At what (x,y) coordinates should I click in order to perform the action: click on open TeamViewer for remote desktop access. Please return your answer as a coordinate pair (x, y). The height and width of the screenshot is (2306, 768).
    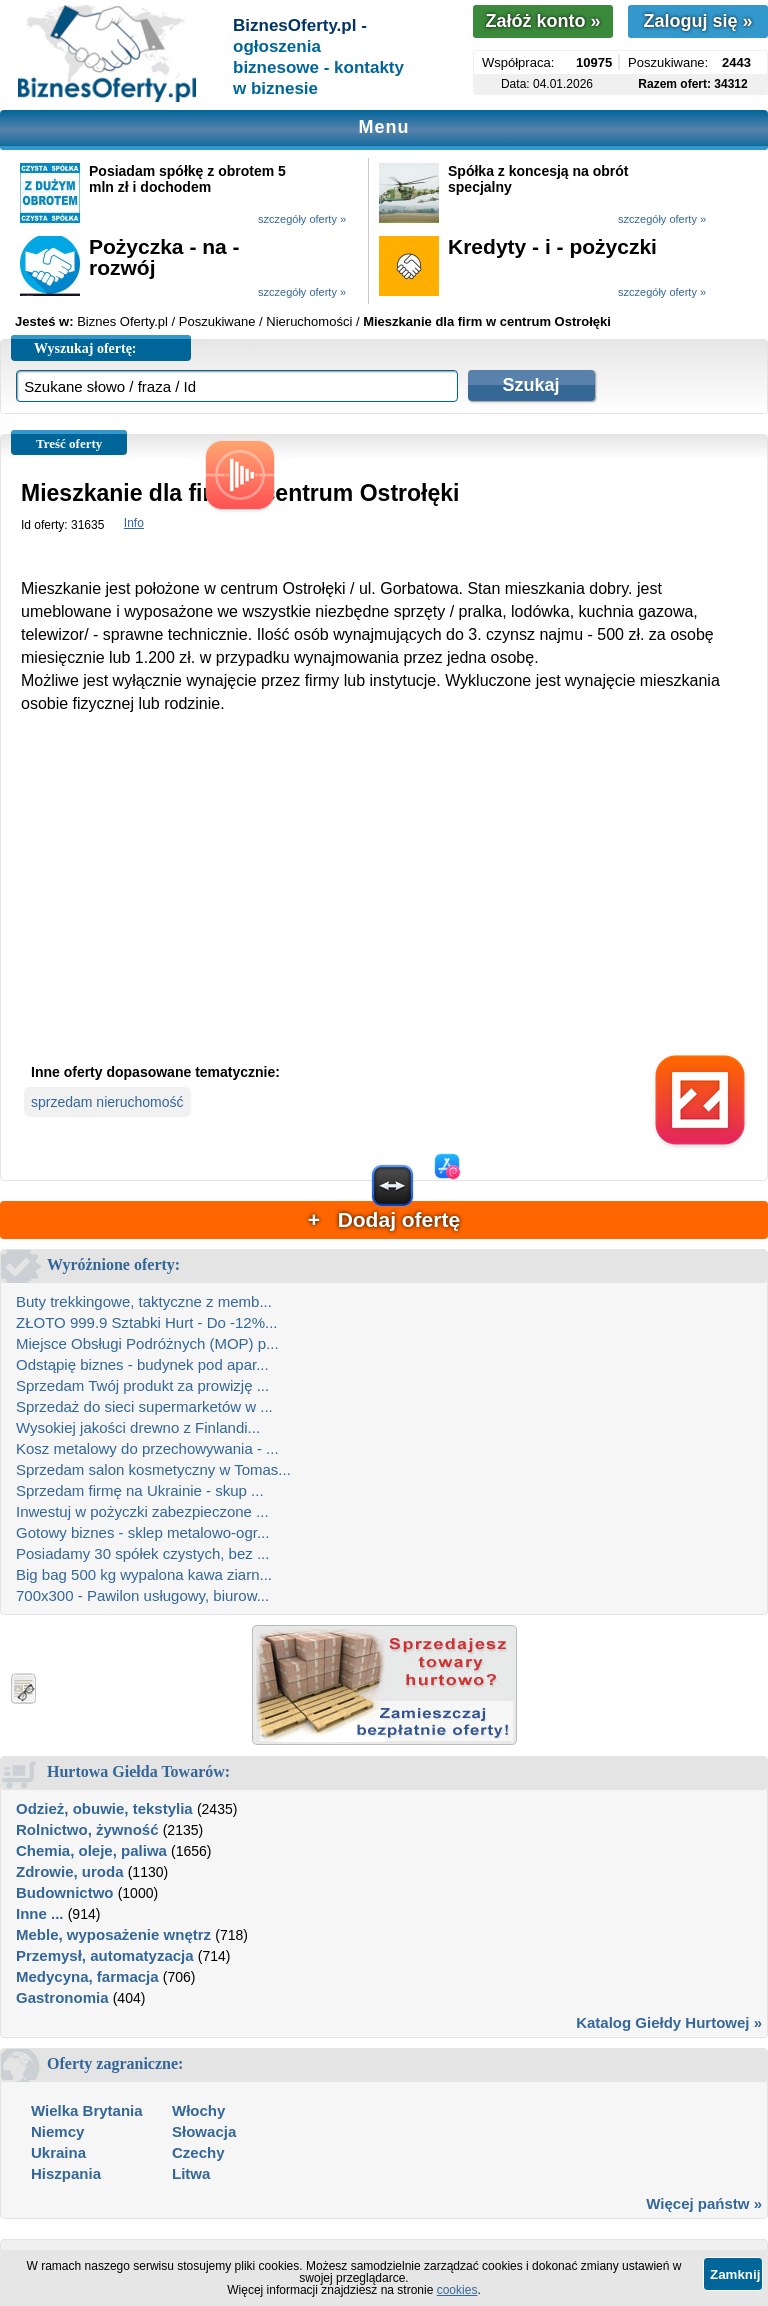
    Looking at the image, I should click on (392, 1185).